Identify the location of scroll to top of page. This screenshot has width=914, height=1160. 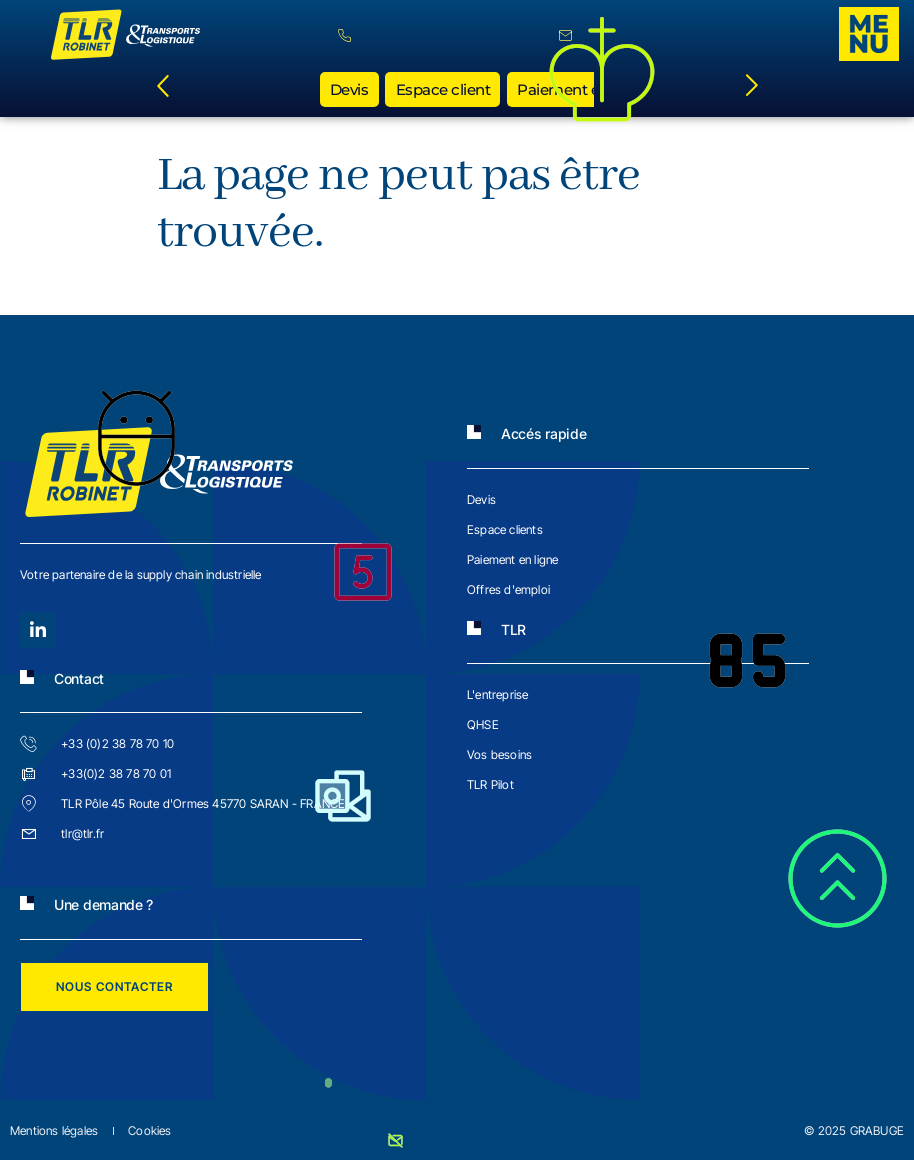
(837, 878).